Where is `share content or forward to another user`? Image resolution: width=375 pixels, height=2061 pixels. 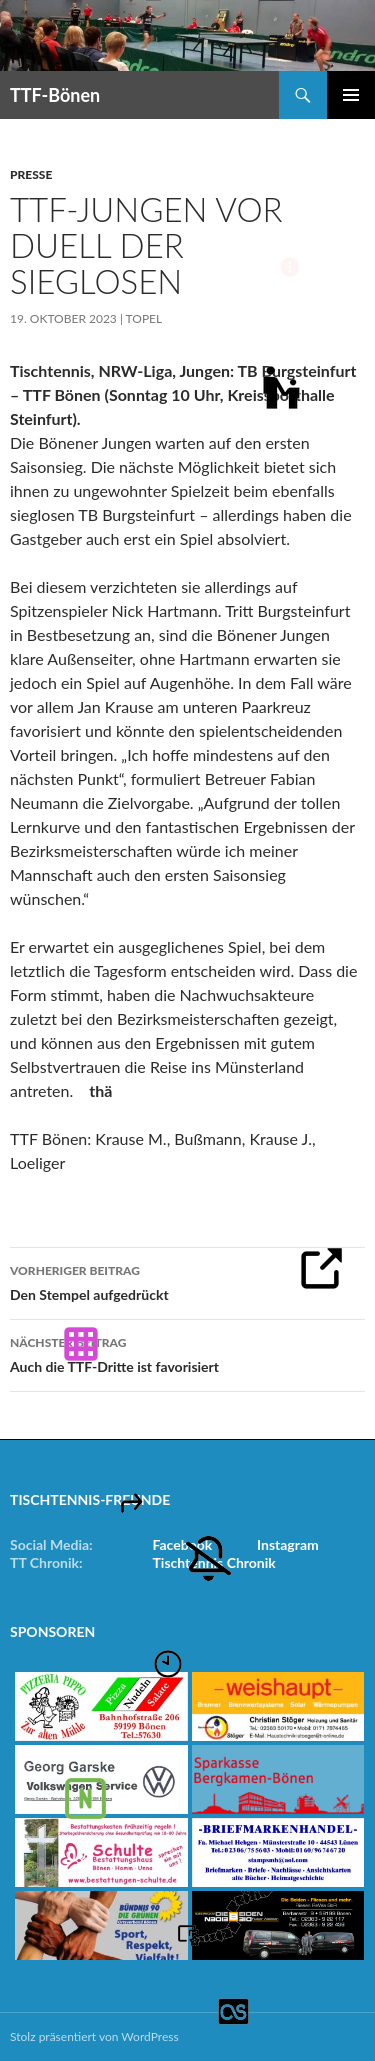
share content or forward to another user is located at coordinates (131, 1503).